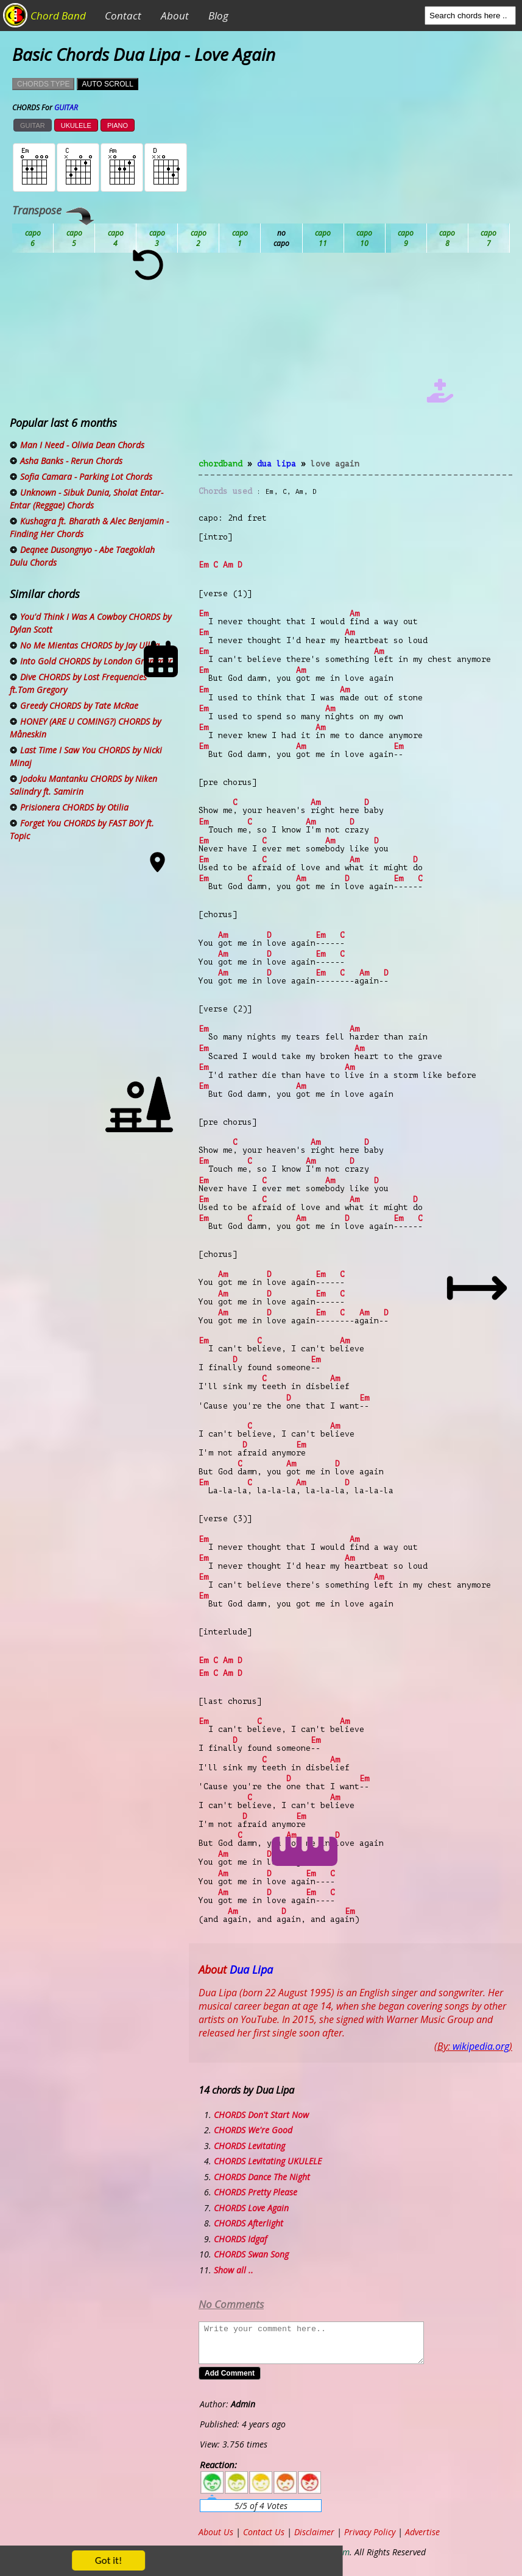 This screenshot has width=522, height=2576. What do you see at coordinates (440, 390) in the screenshot?
I see `access medical or healthcare services` at bounding box center [440, 390].